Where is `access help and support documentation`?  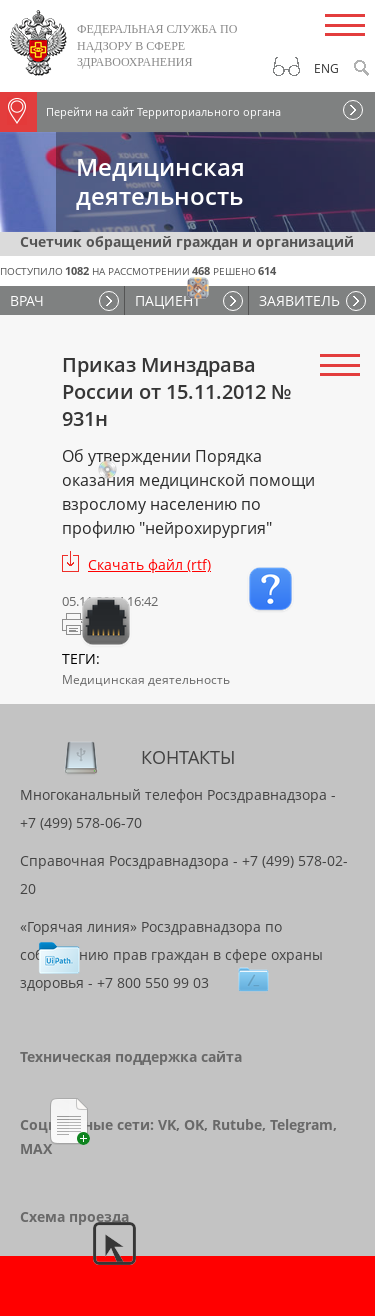 access help and support documentation is located at coordinates (270, 589).